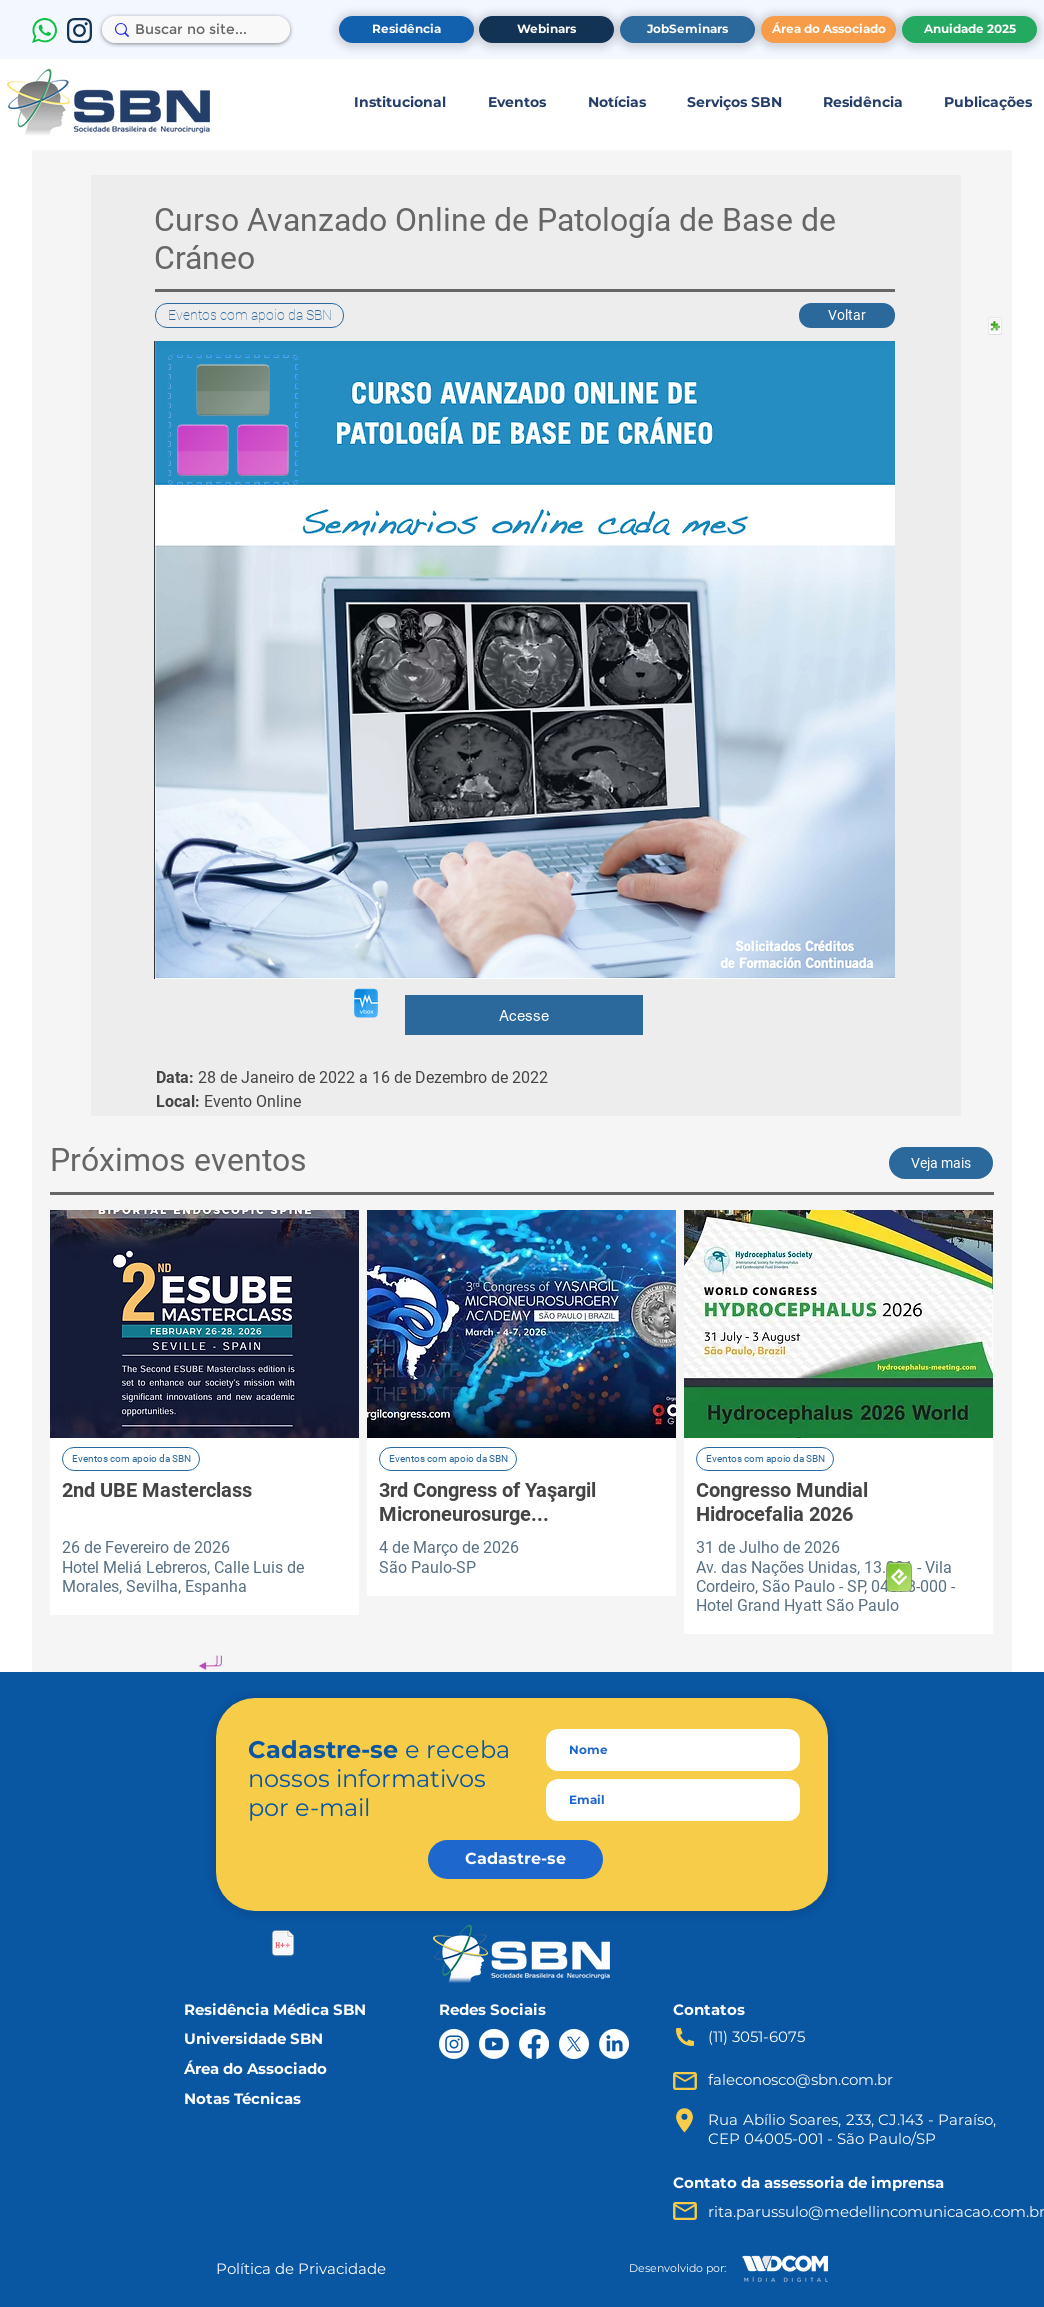  What do you see at coordinates (233, 420) in the screenshot?
I see `select all items in the current view` at bounding box center [233, 420].